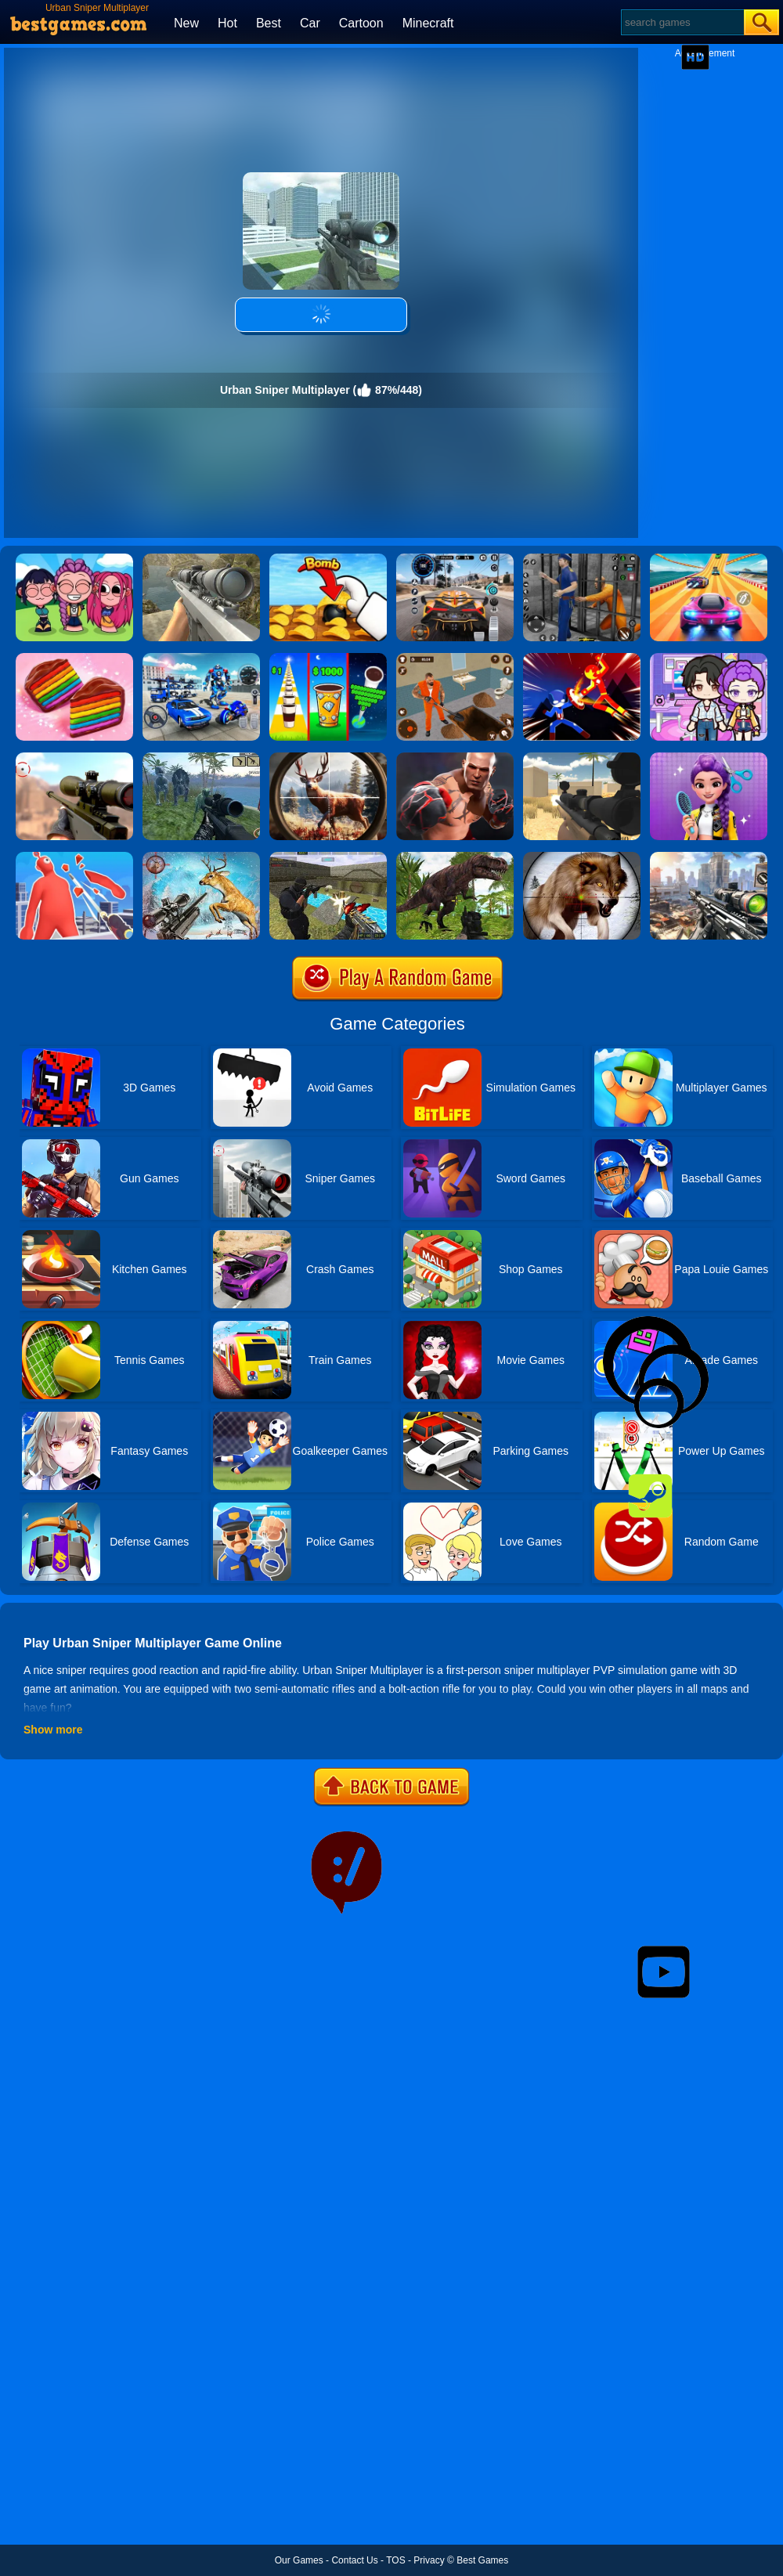 The image size is (783, 2576). I want to click on open steam gaming platform, so click(650, 1495).